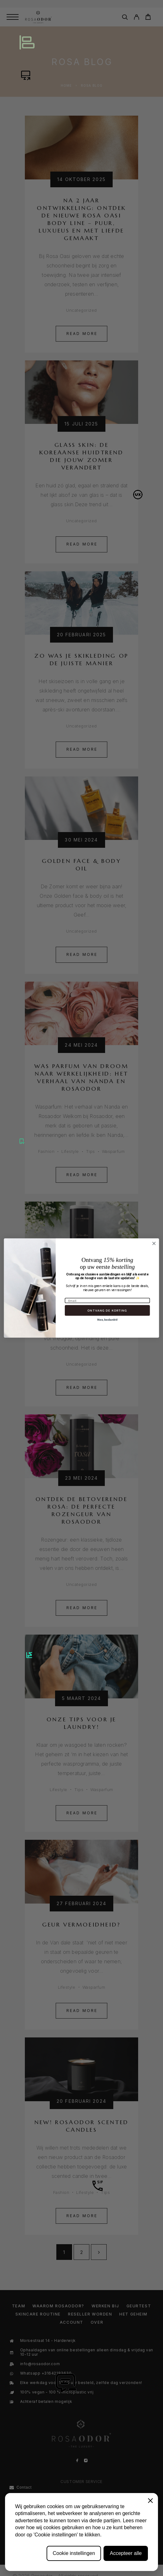 This screenshot has width=163, height=2576. Describe the element at coordinates (27, 42) in the screenshot. I see `align text to the left` at that location.